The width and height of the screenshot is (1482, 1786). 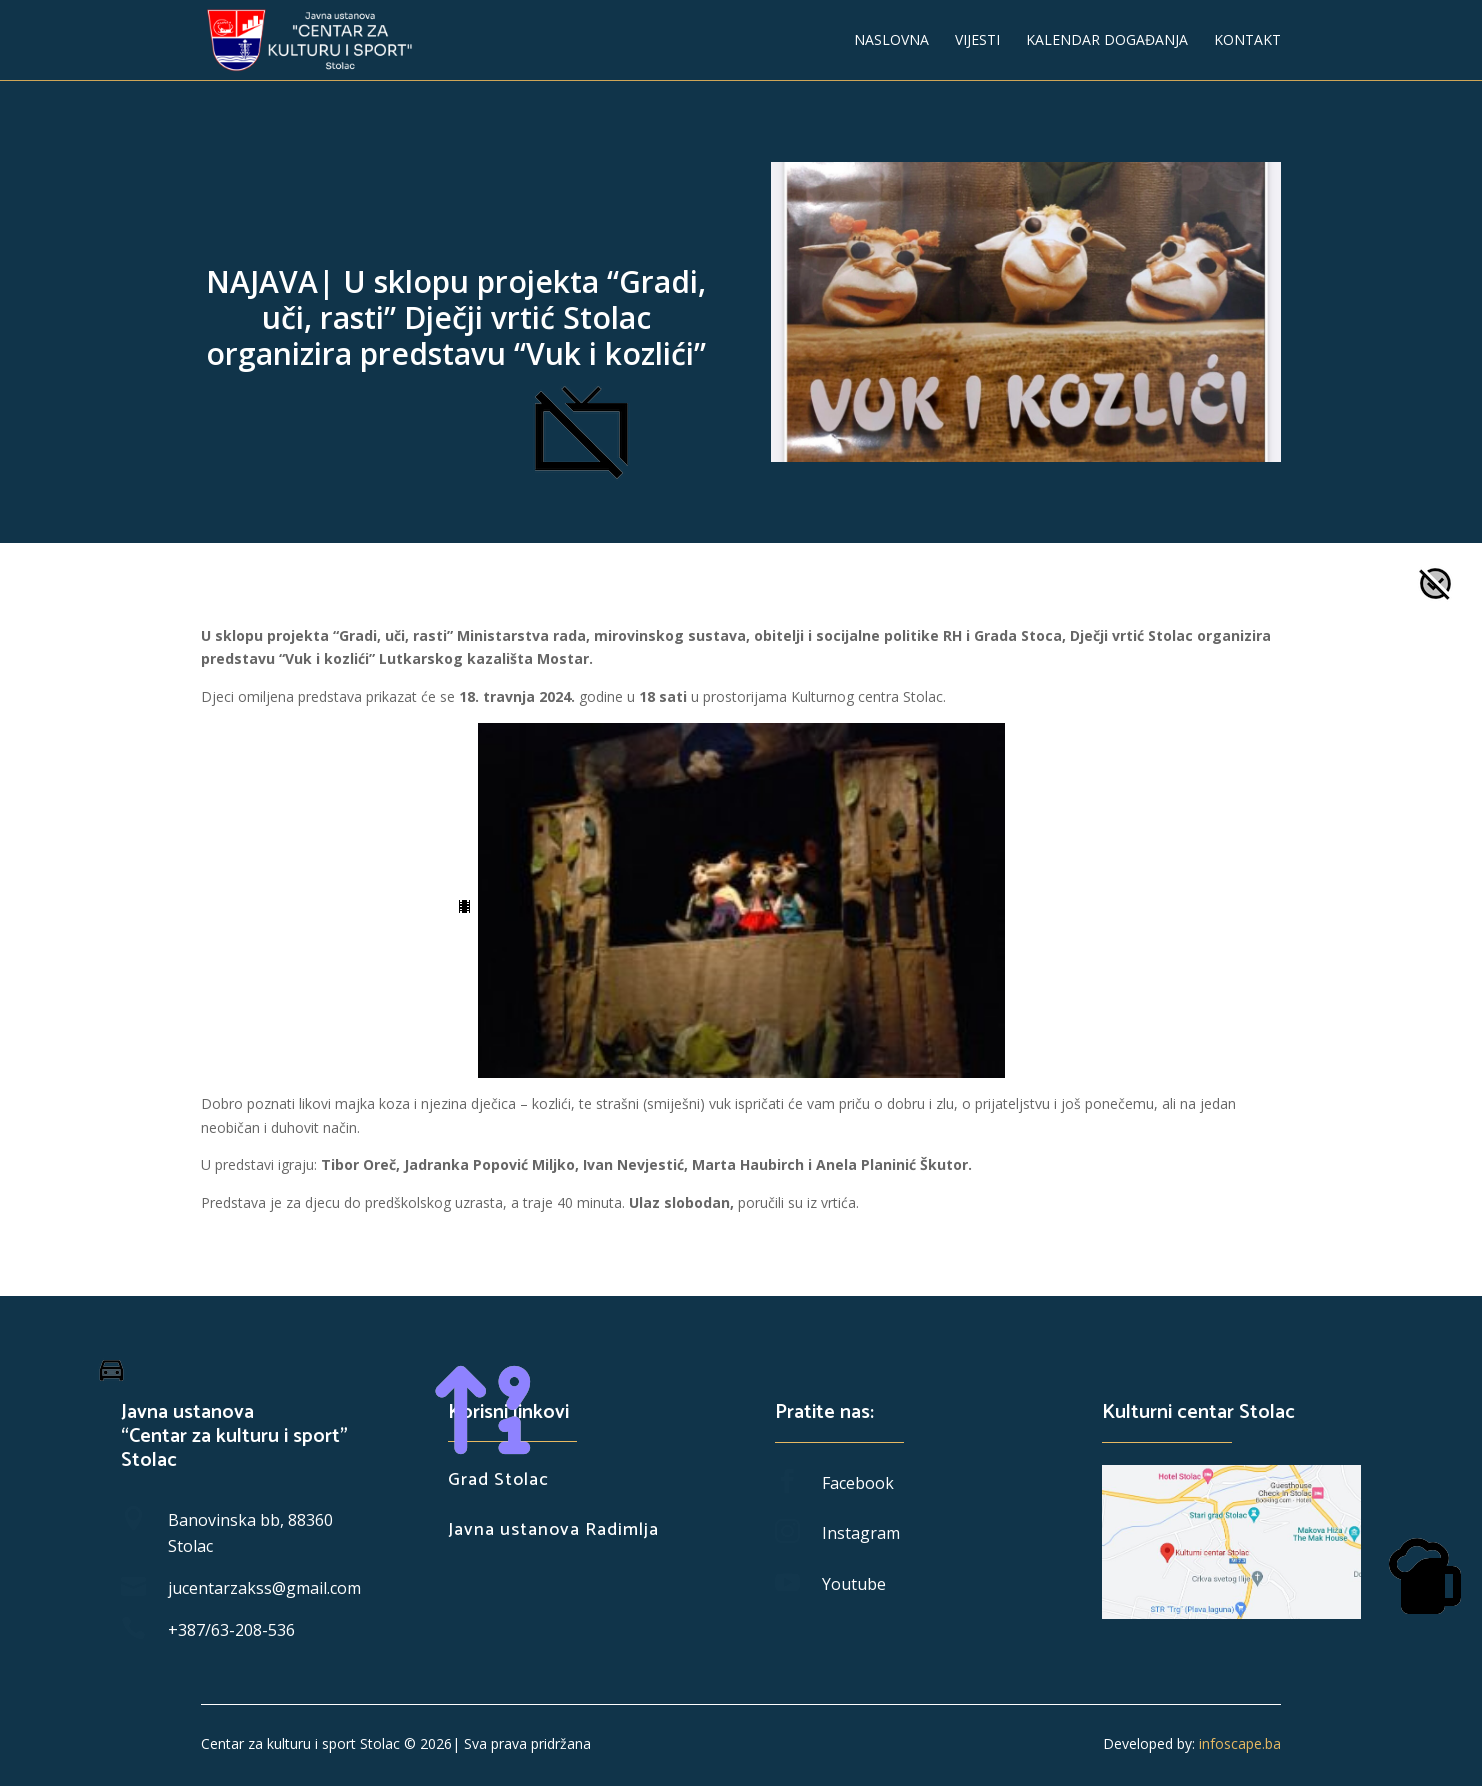 I want to click on tv or display is currently off or disabled, so click(x=581, y=432).